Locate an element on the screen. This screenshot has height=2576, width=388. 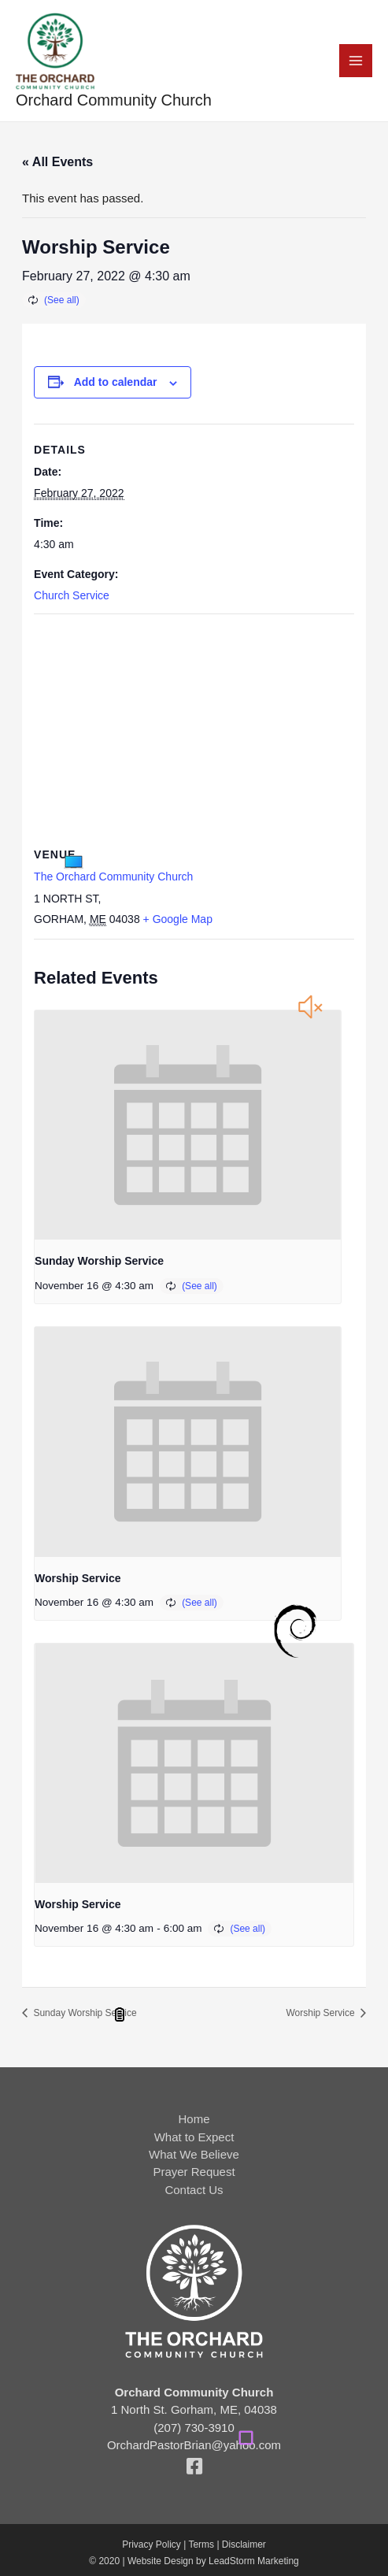
mute audio or sound is located at coordinates (310, 1006).